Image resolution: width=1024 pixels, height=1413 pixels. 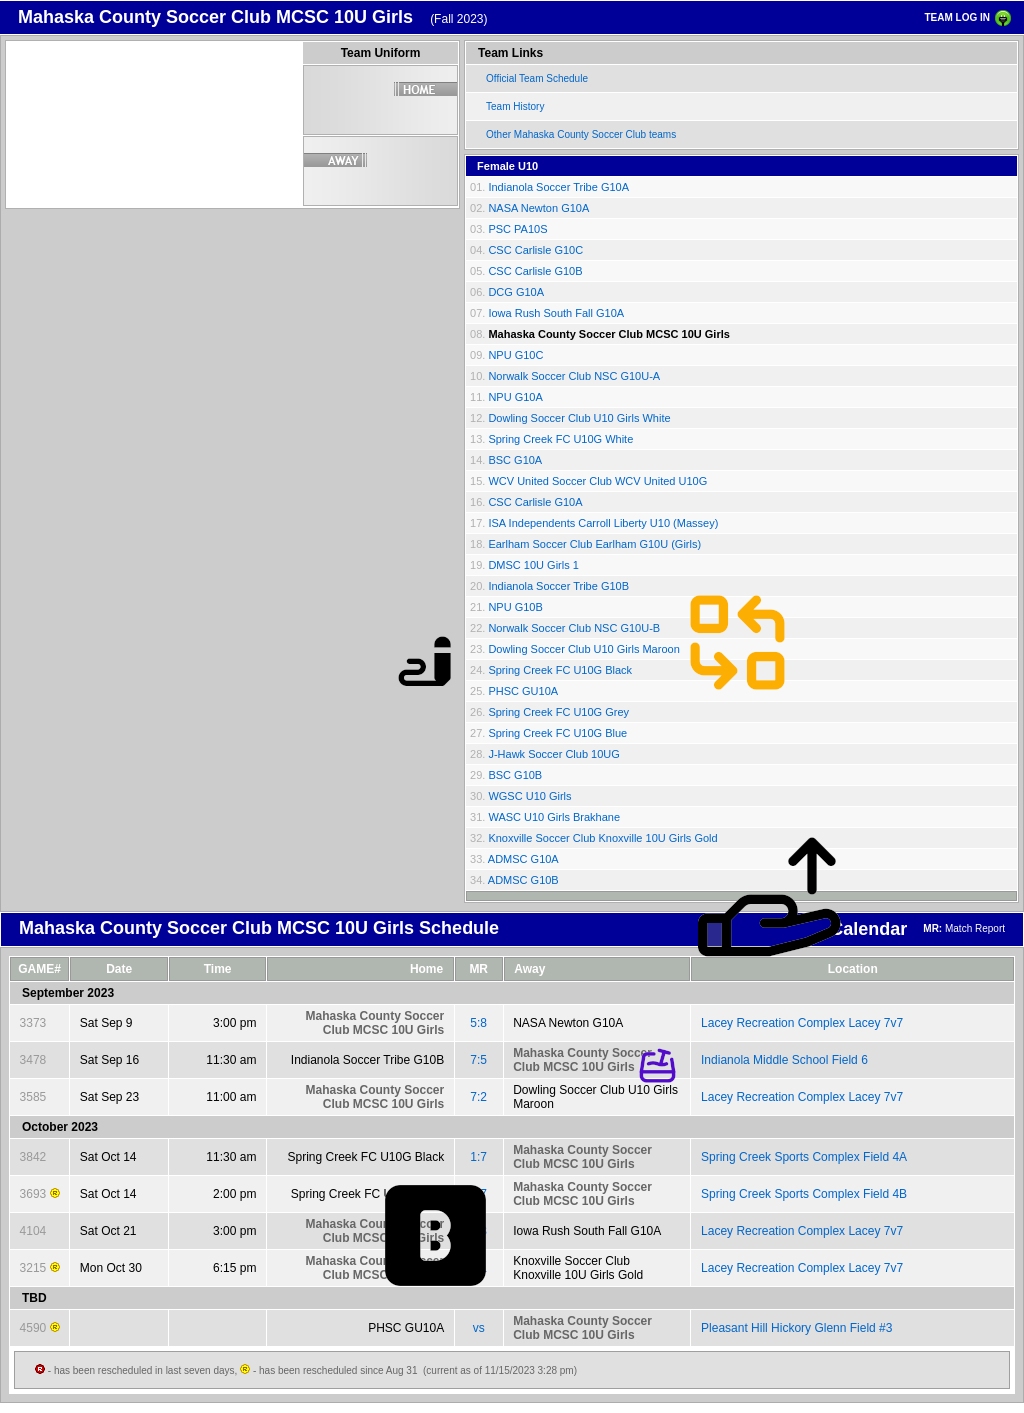 What do you see at coordinates (737, 642) in the screenshot?
I see `swap or exchange two items` at bounding box center [737, 642].